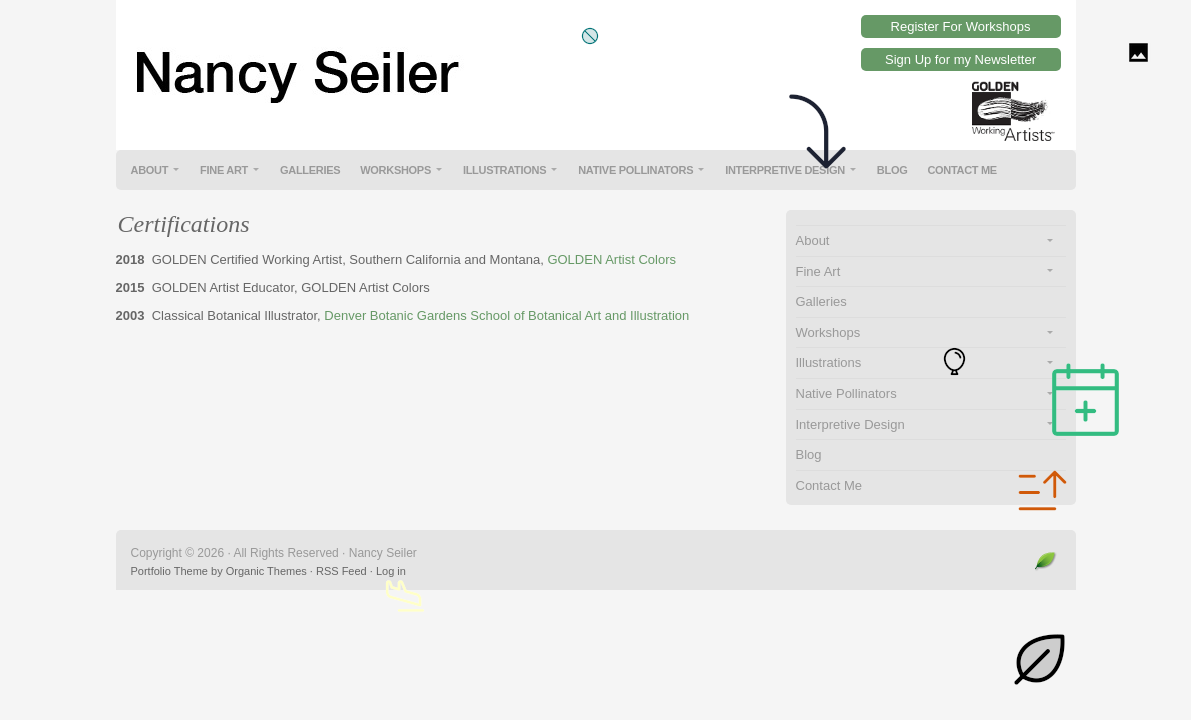 This screenshot has height=720, width=1191. What do you see at coordinates (1040, 492) in the screenshot?
I see `sort items in descending order` at bounding box center [1040, 492].